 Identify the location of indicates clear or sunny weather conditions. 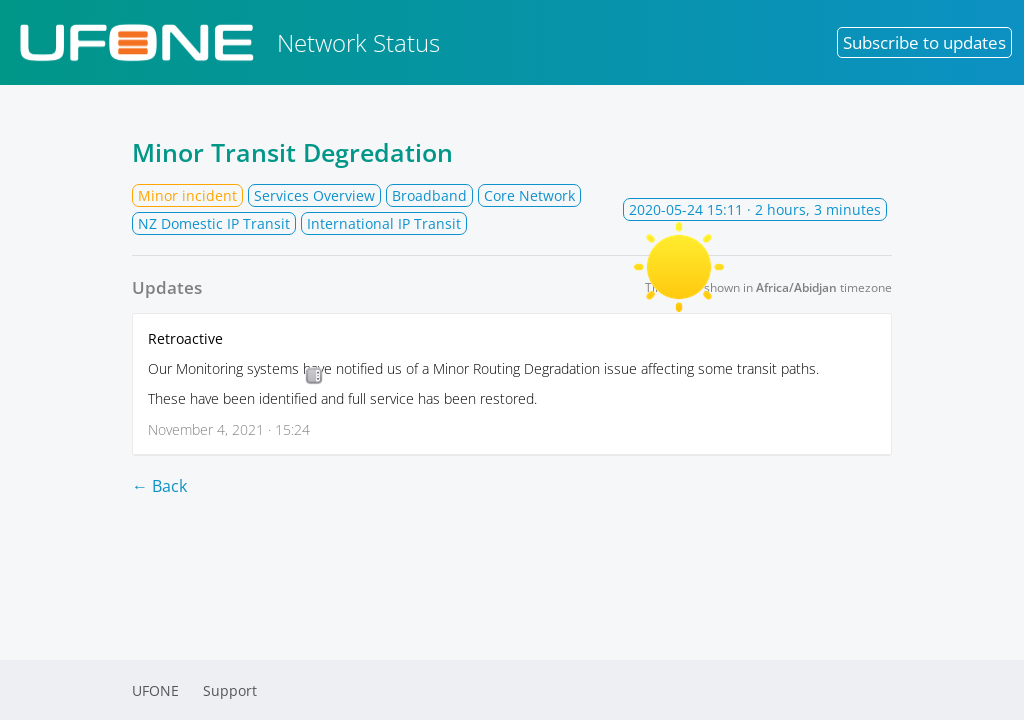
(679, 267).